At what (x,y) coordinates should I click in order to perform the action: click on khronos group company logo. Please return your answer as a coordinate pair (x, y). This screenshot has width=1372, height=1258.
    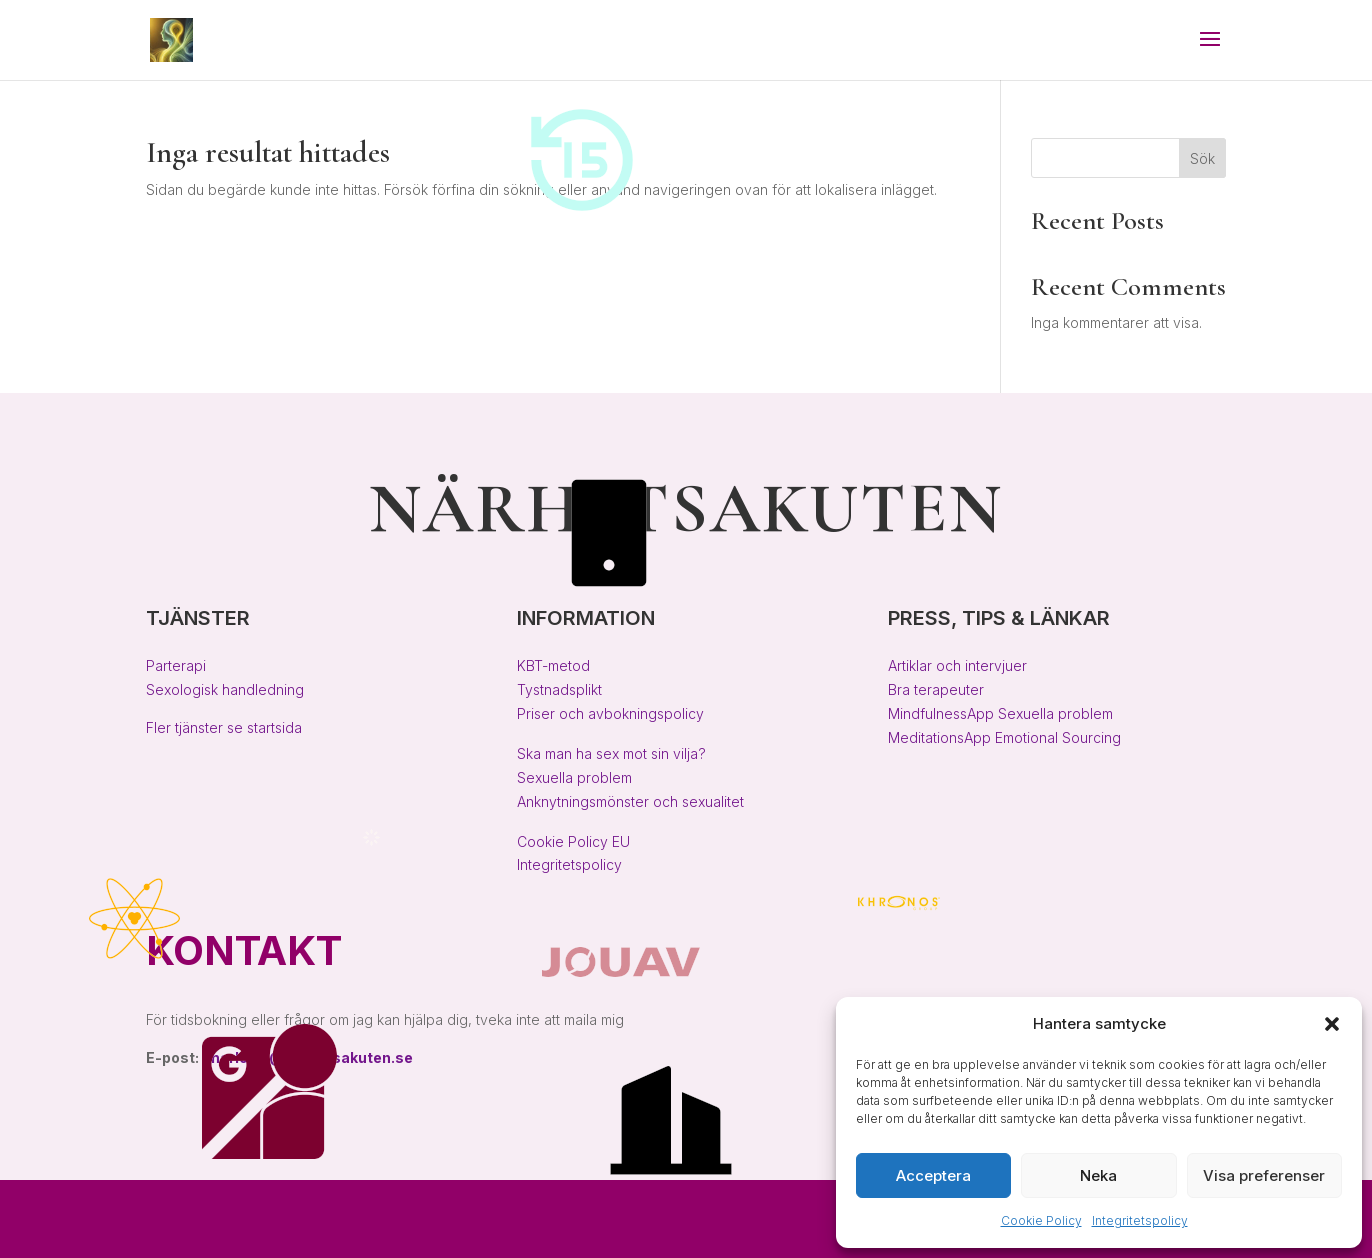
    Looking at the image, I should click on (899, 903).